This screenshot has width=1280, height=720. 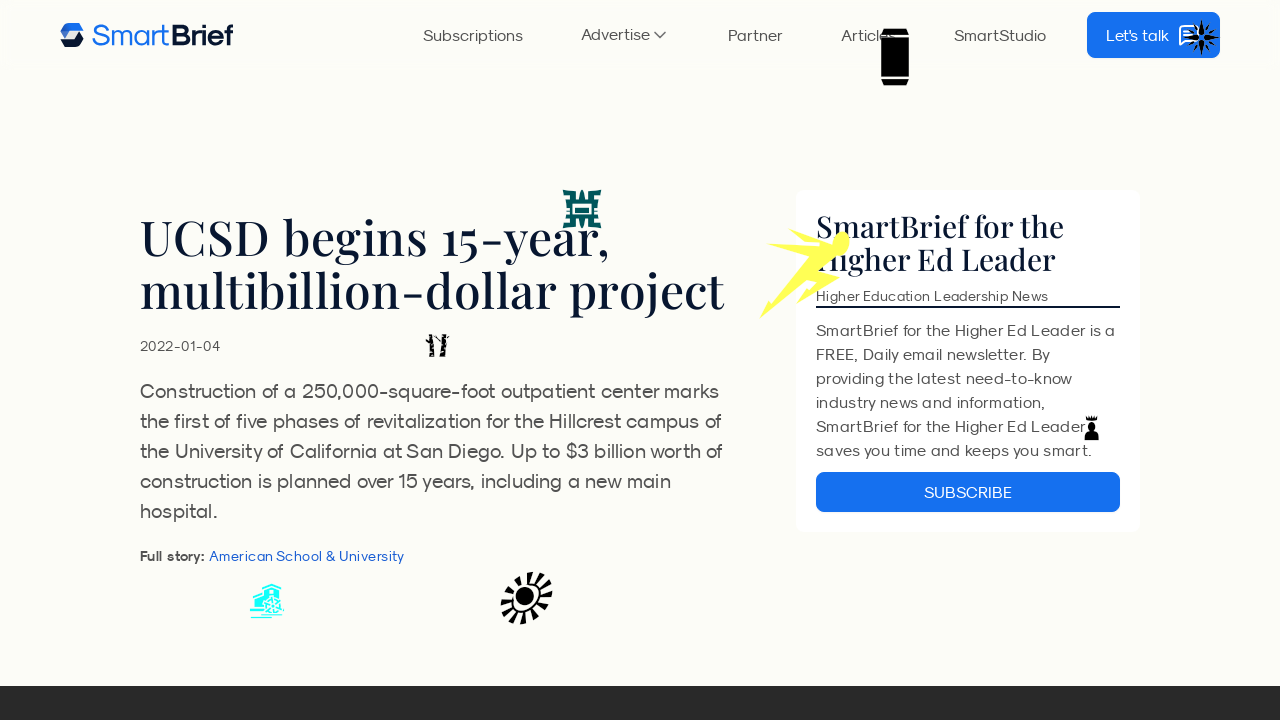 What do you see at coordinates (437, 345) in the screenshot?
I see `access forest or nature-themed game area` at bounding box center [437, 345].